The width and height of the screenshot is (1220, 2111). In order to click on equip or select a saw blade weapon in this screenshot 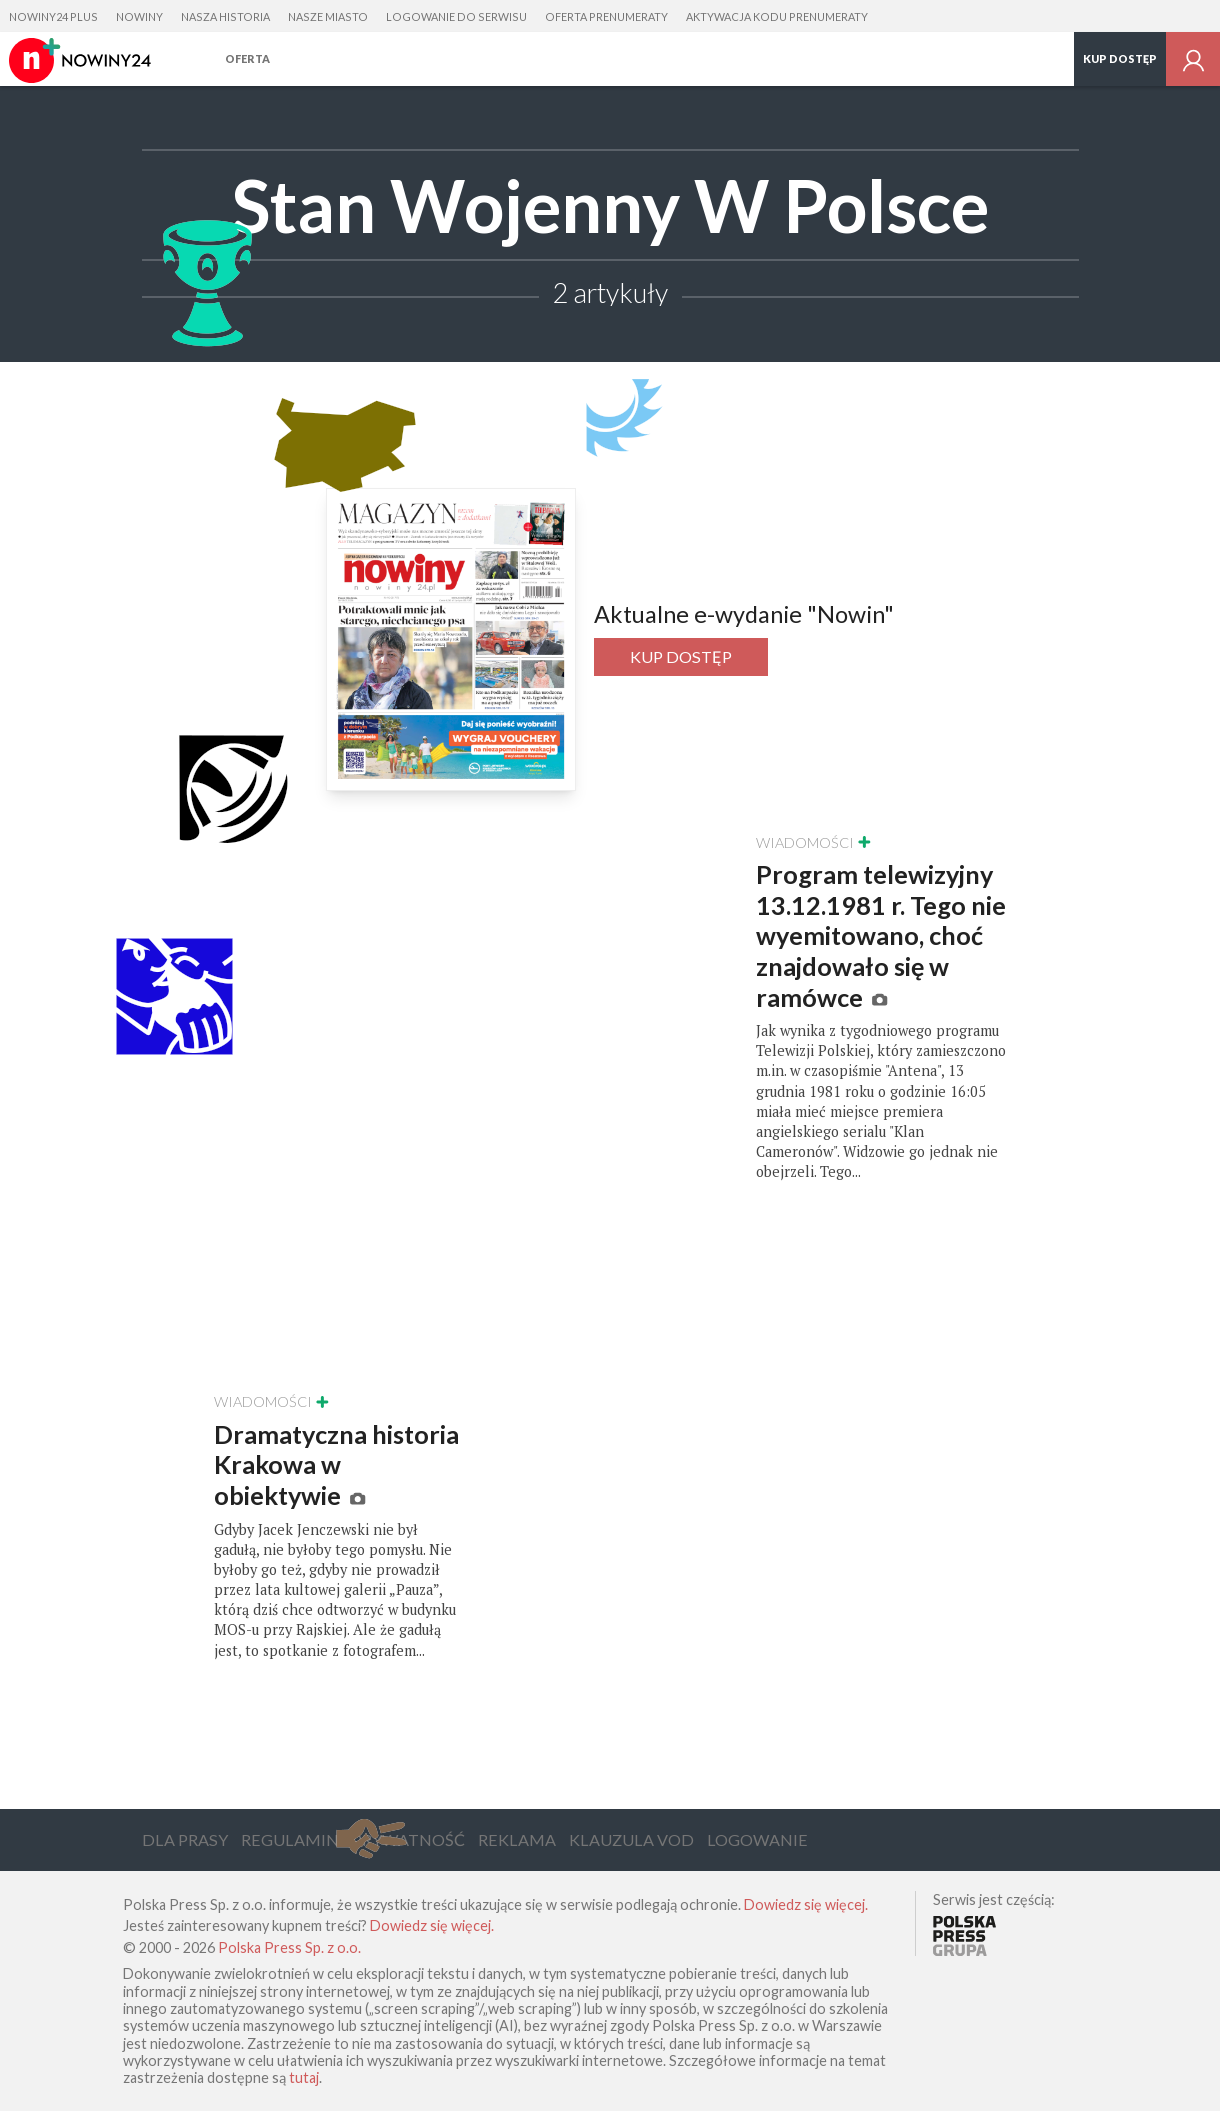, I will do `click(625, 418)`.